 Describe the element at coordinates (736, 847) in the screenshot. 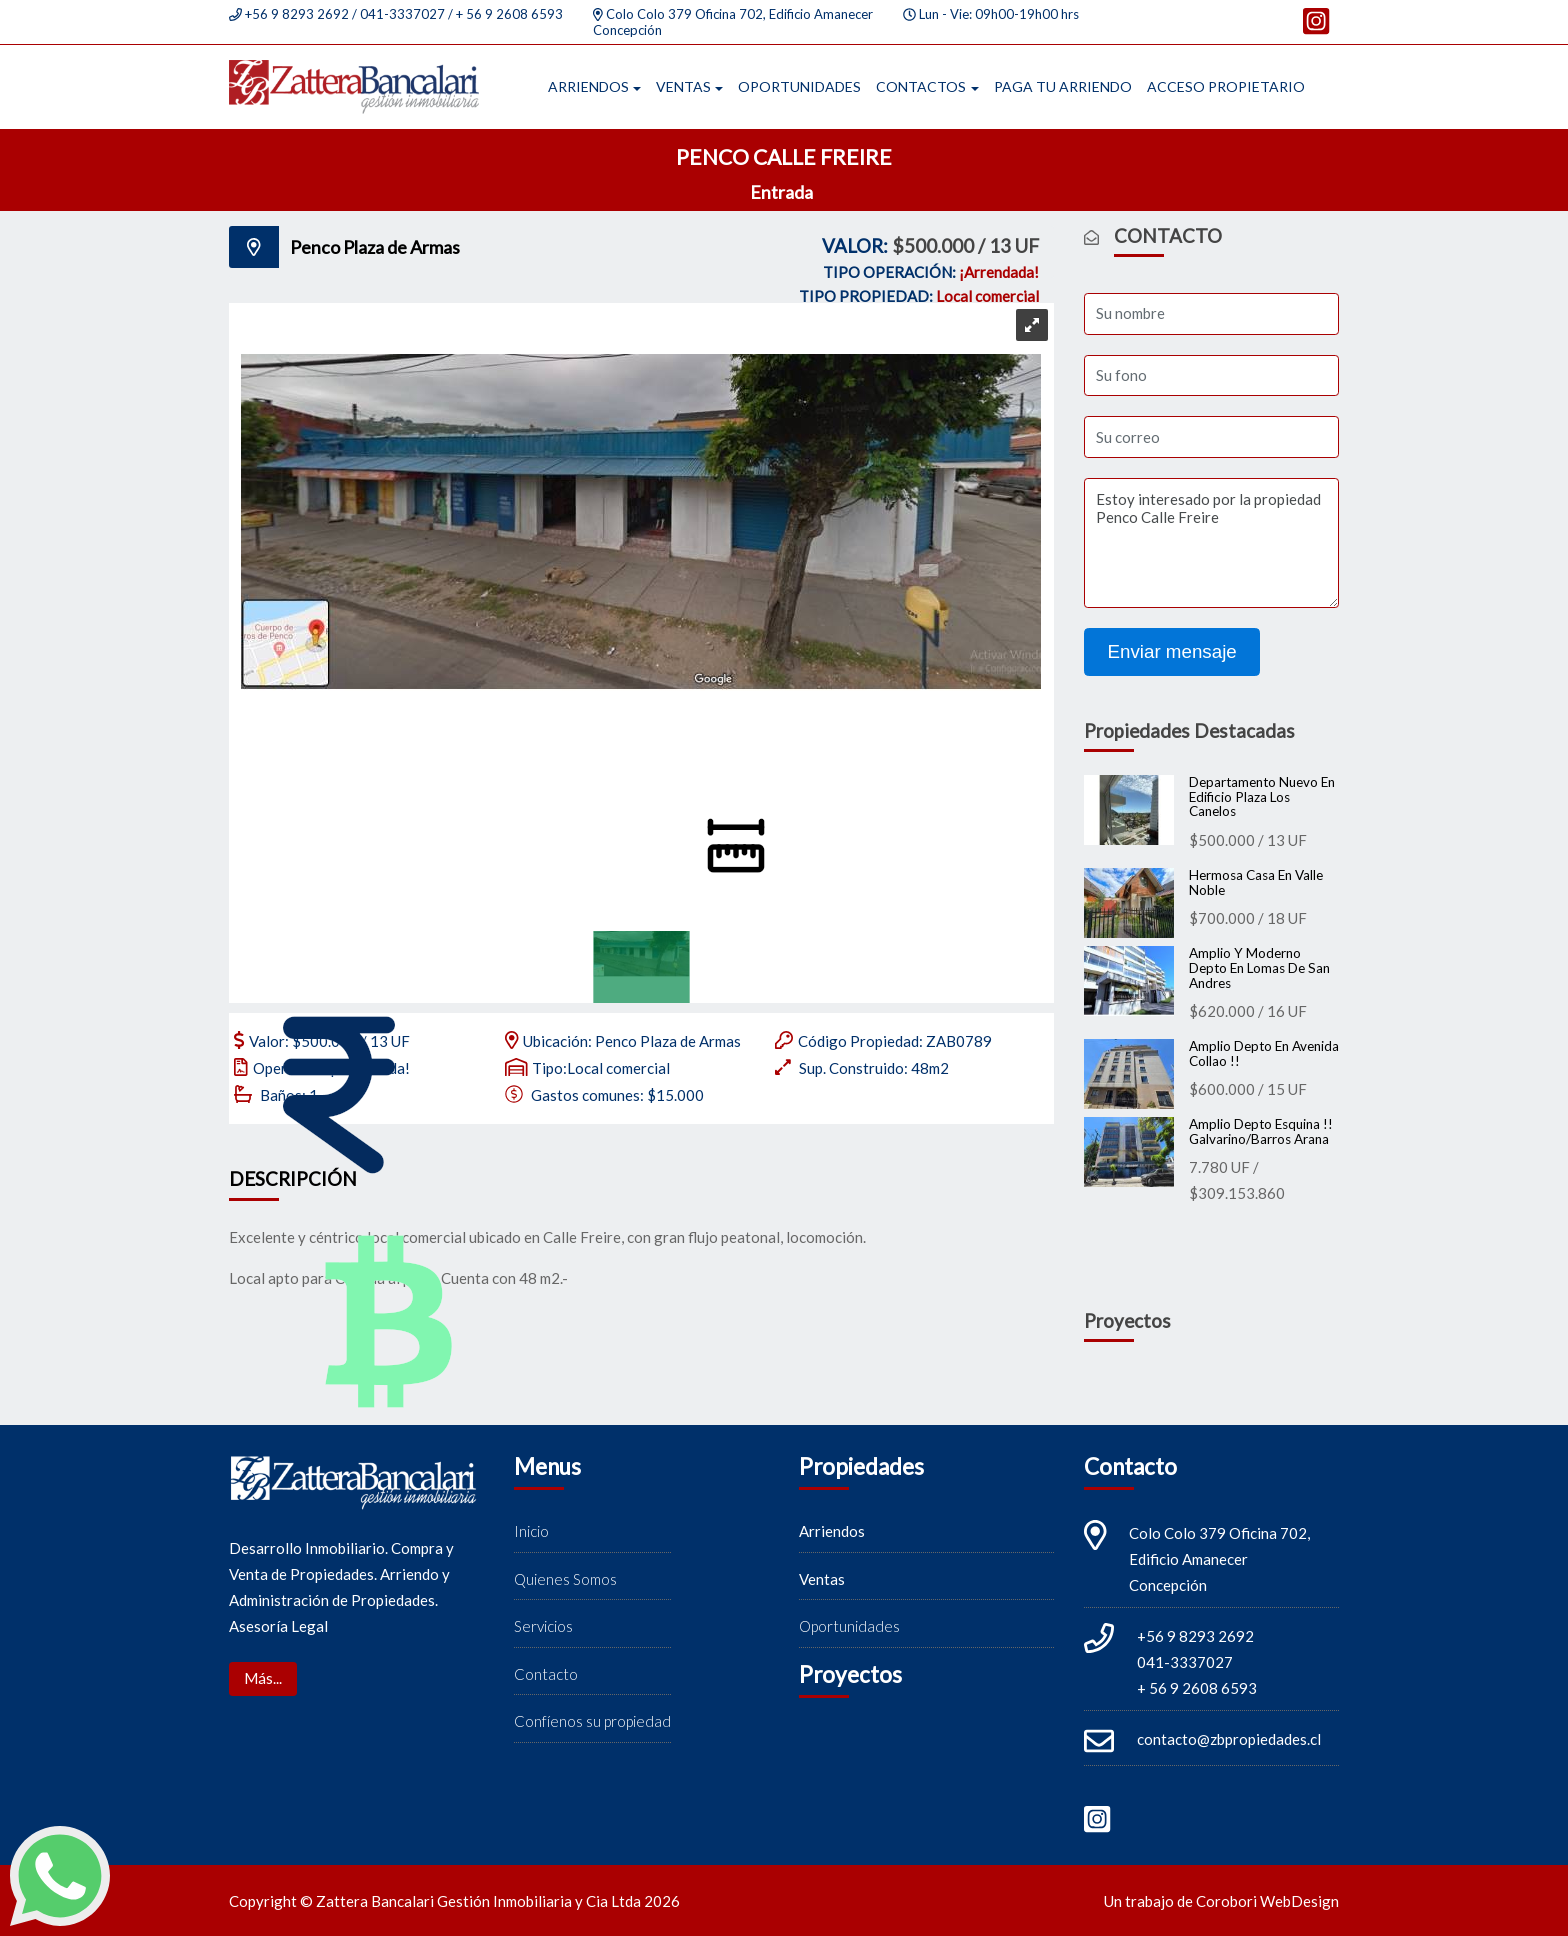

I see `access measurement tools` at that location.